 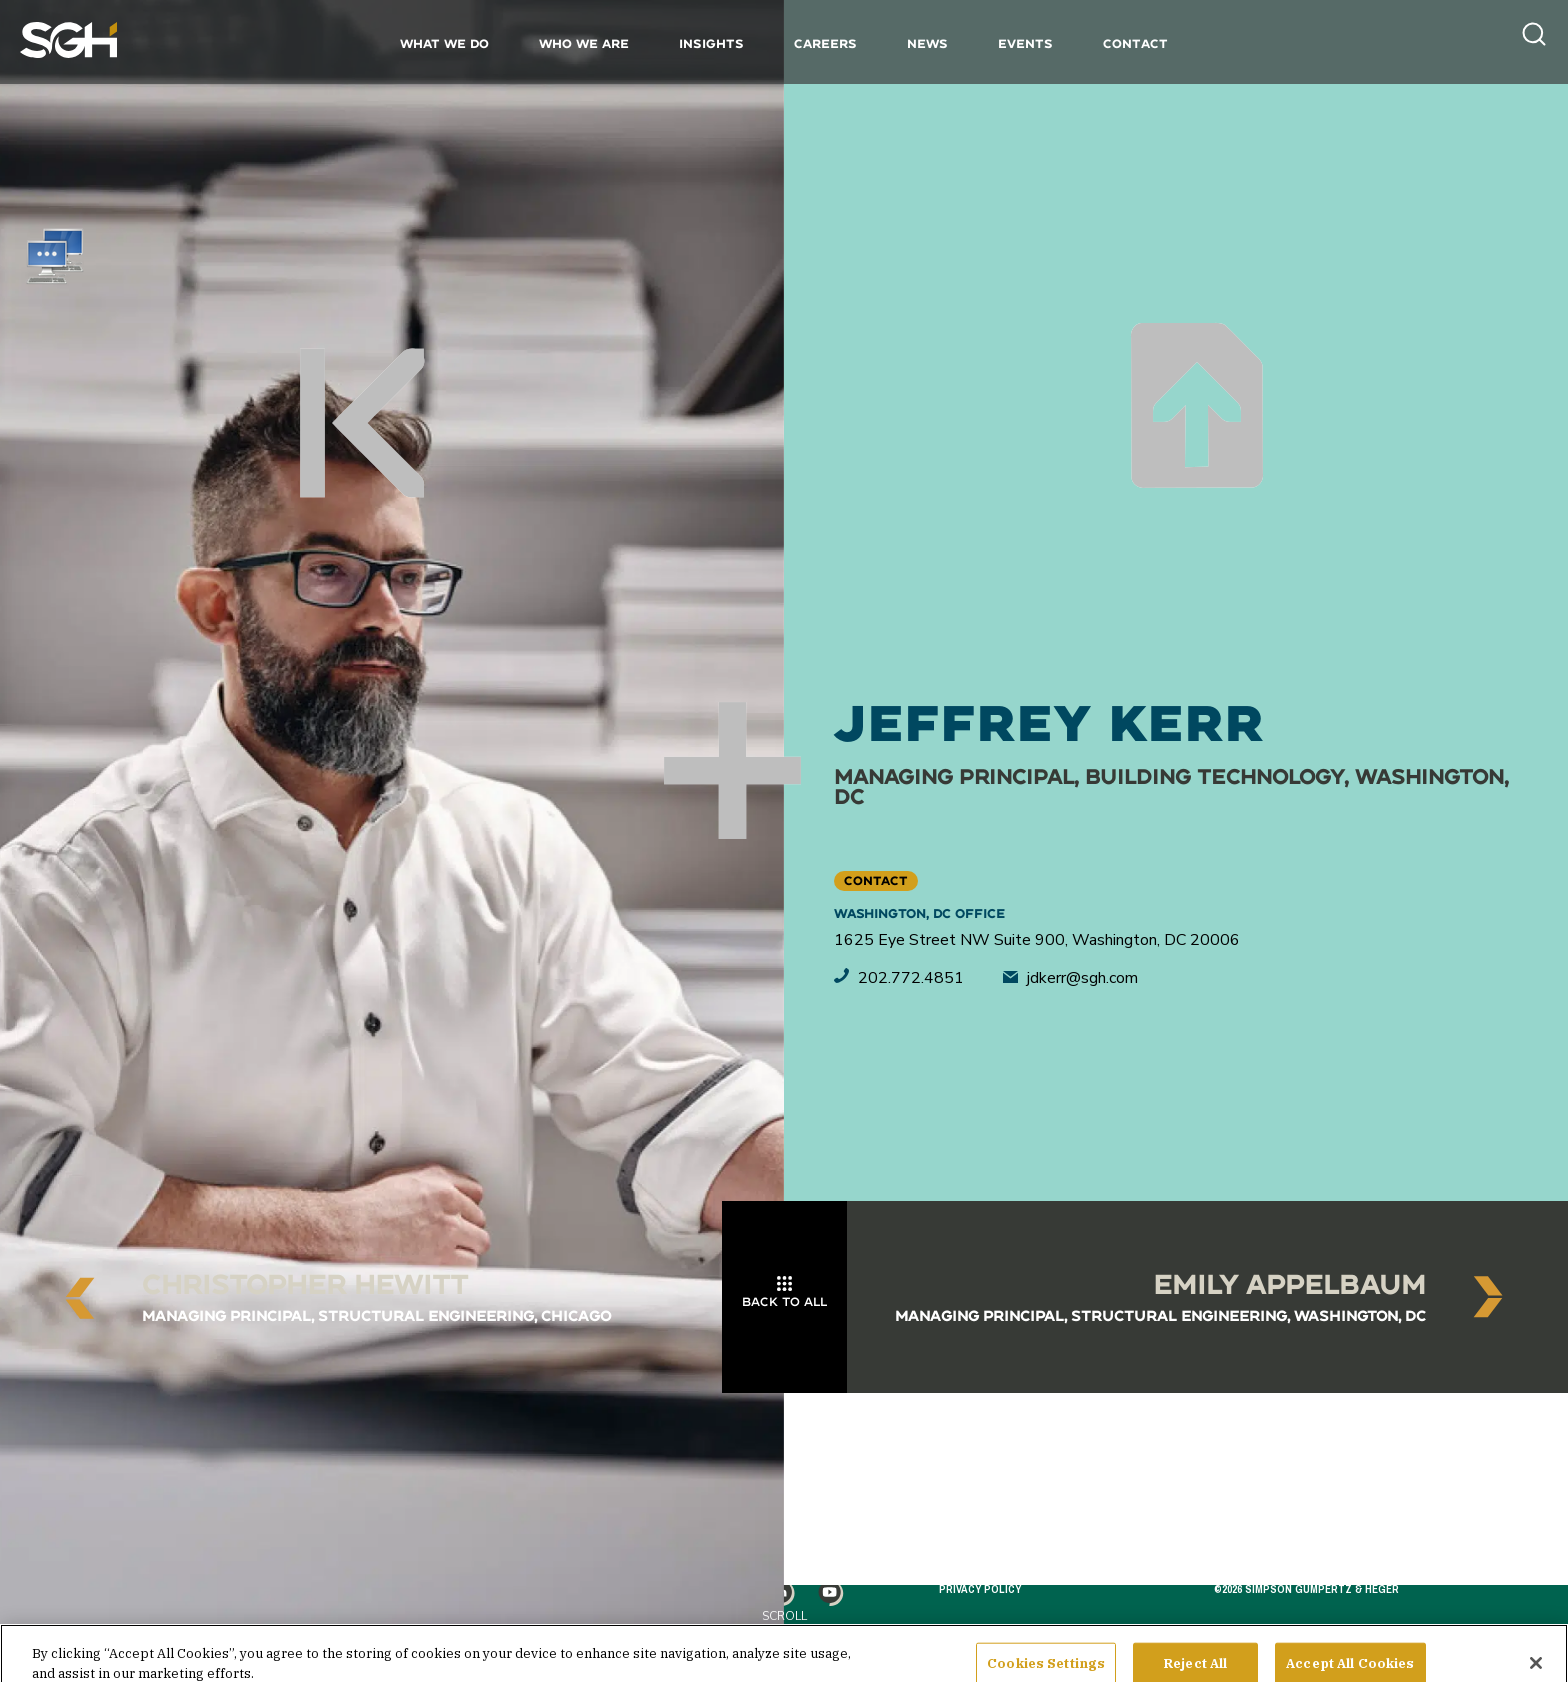 I want to click on indicates data is being transmitted over the network, so click(x=54, y=256).